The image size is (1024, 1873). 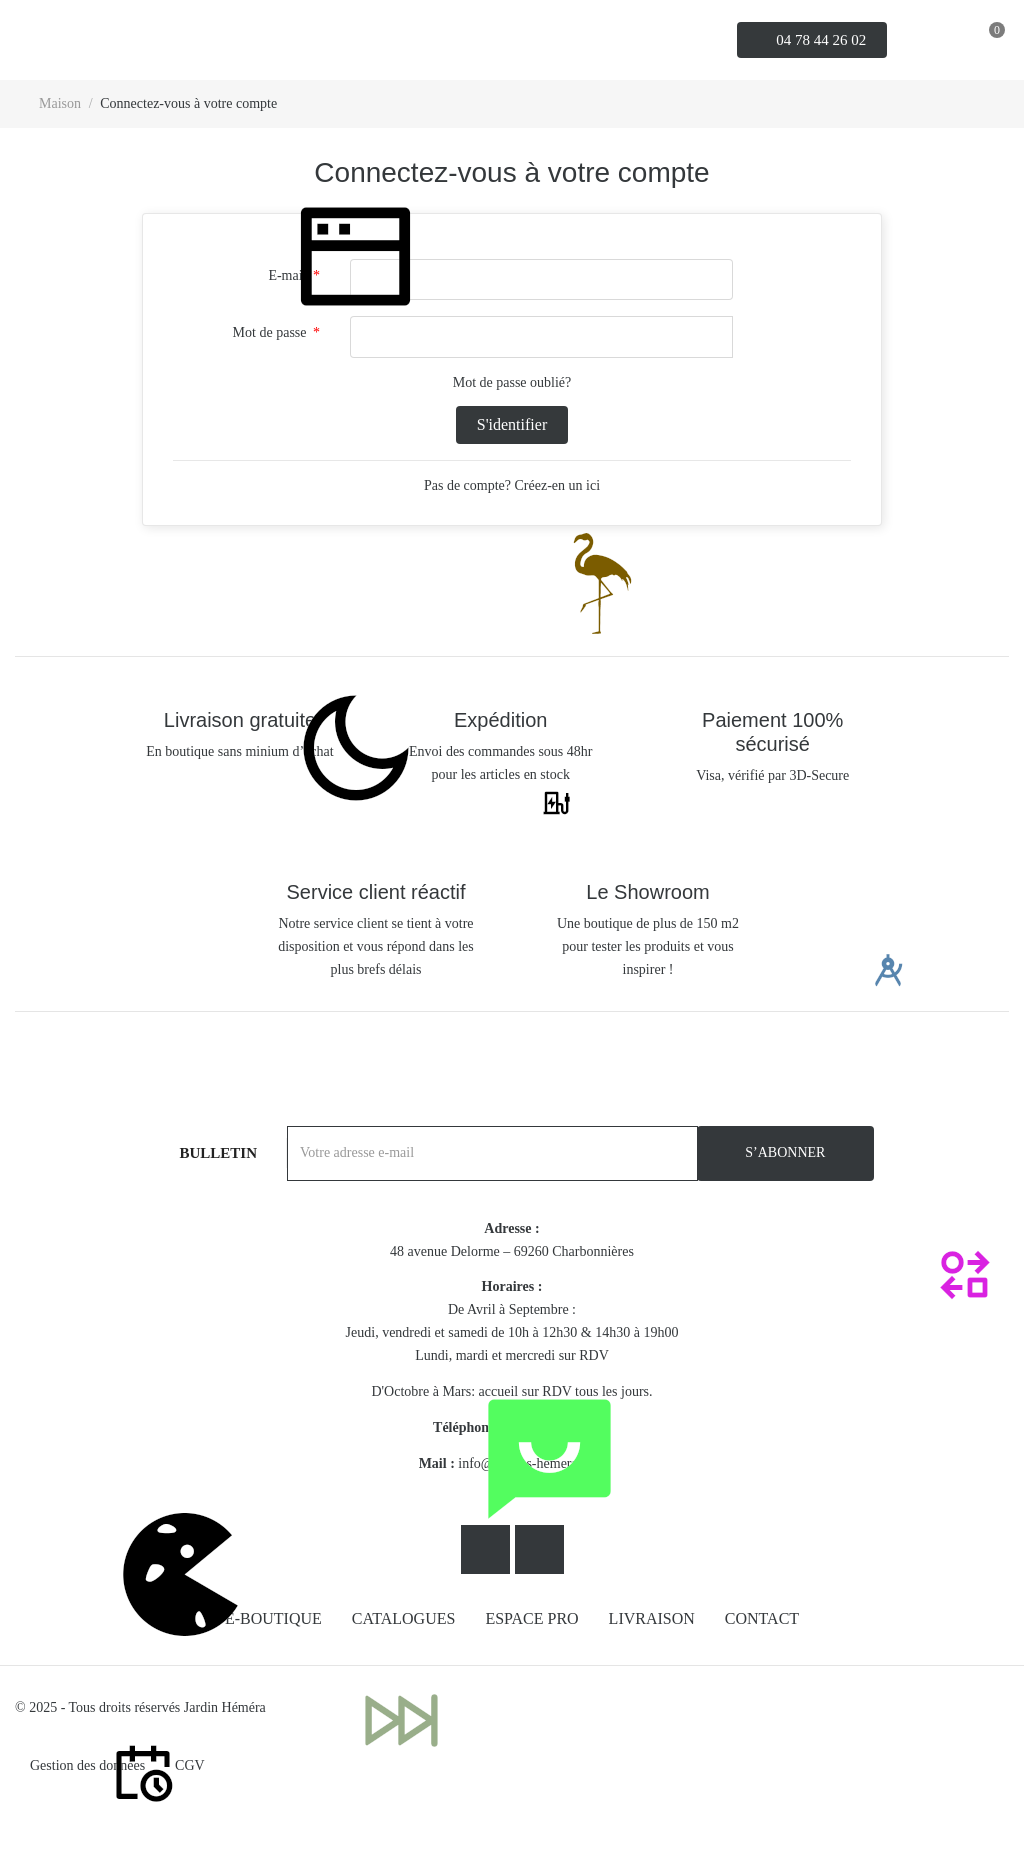 What do you see at coordinates (602, 583) in the screenshot?
I see `Silver Airways airline logo` at bounding box center [602, 583].